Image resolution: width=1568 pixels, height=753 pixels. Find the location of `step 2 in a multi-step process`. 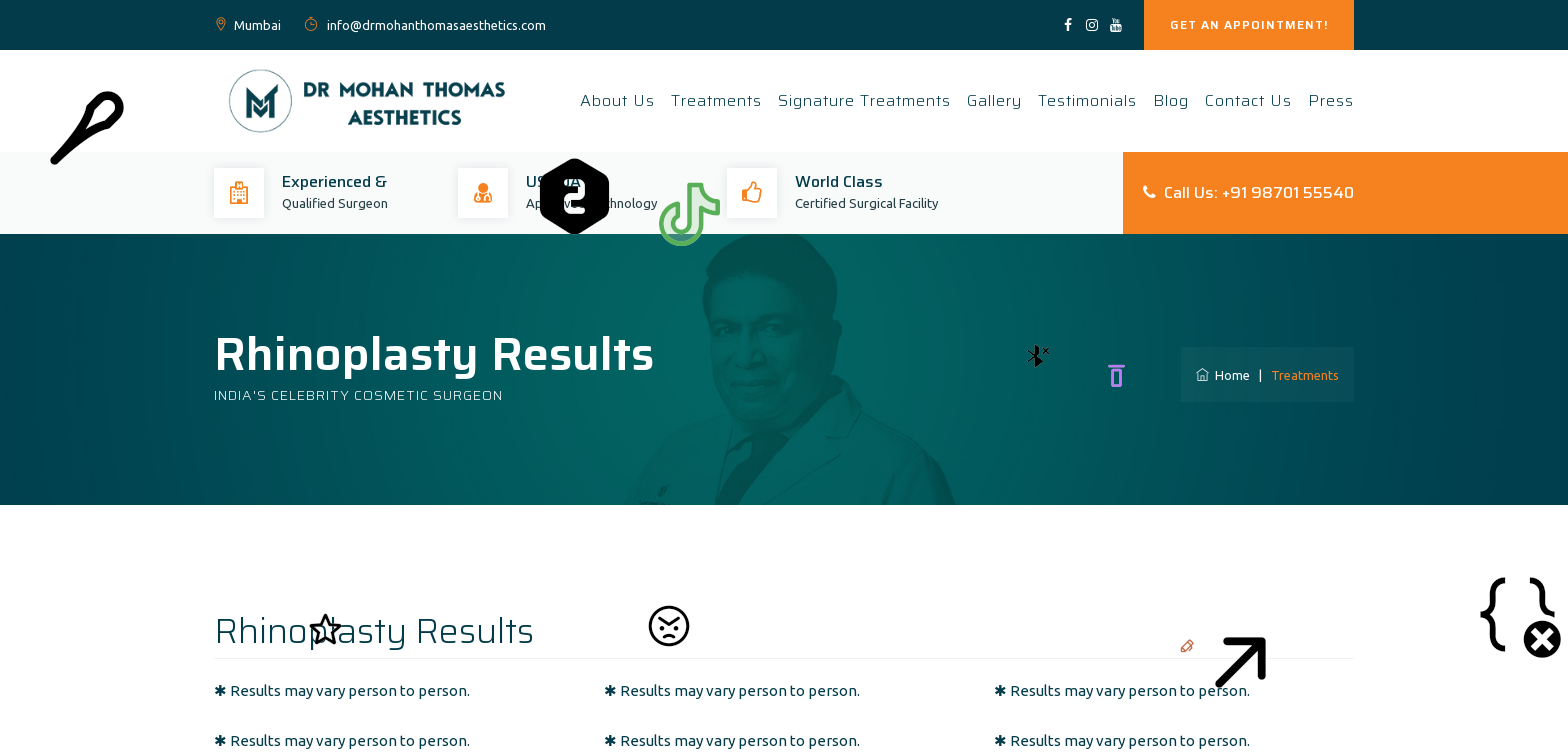

step 2 in a multi-step process is located at coordinates (574, 196).